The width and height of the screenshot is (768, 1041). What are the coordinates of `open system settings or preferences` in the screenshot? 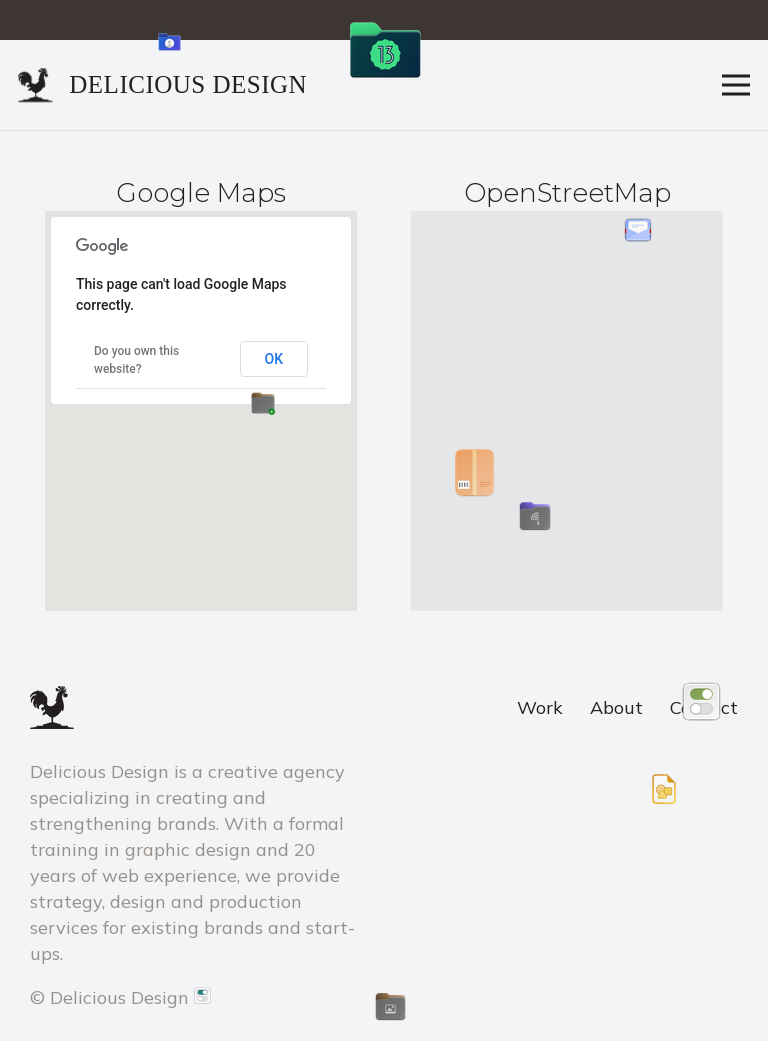 It's located at (202, 995).